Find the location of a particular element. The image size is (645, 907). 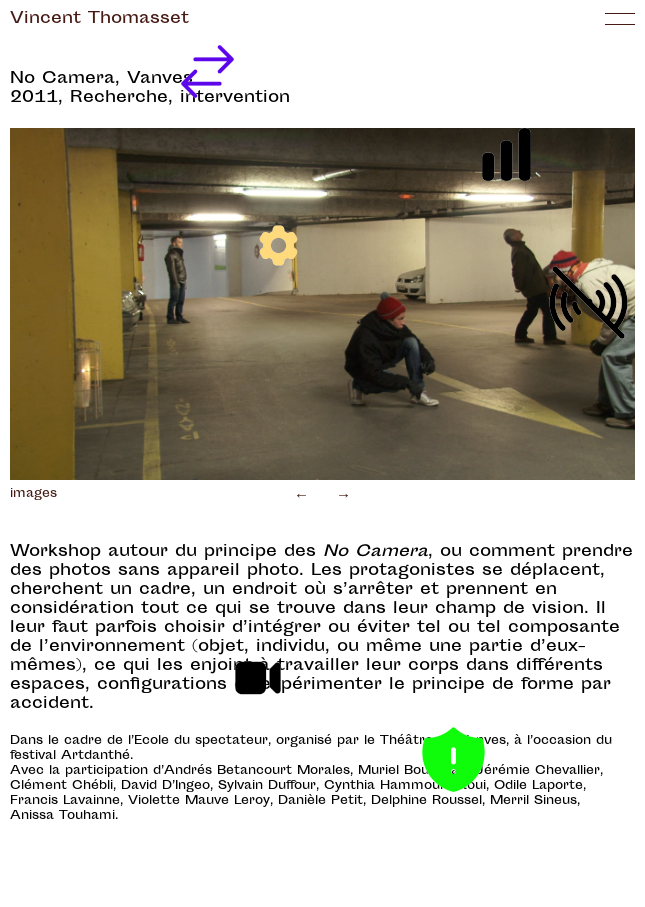

start a video call is located at coordinates (258, 678).